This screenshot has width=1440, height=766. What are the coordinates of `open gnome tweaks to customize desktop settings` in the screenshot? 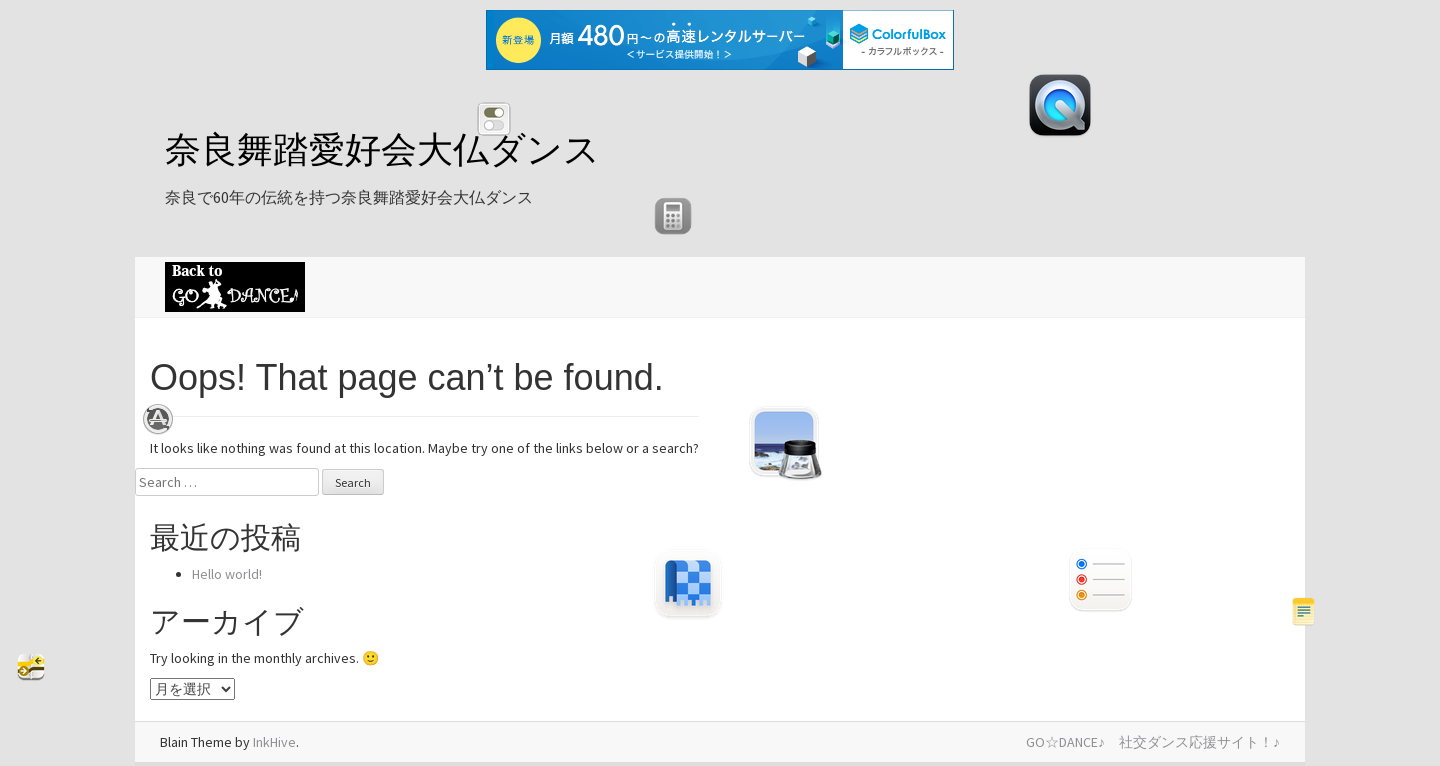 It's located at (494, 119).